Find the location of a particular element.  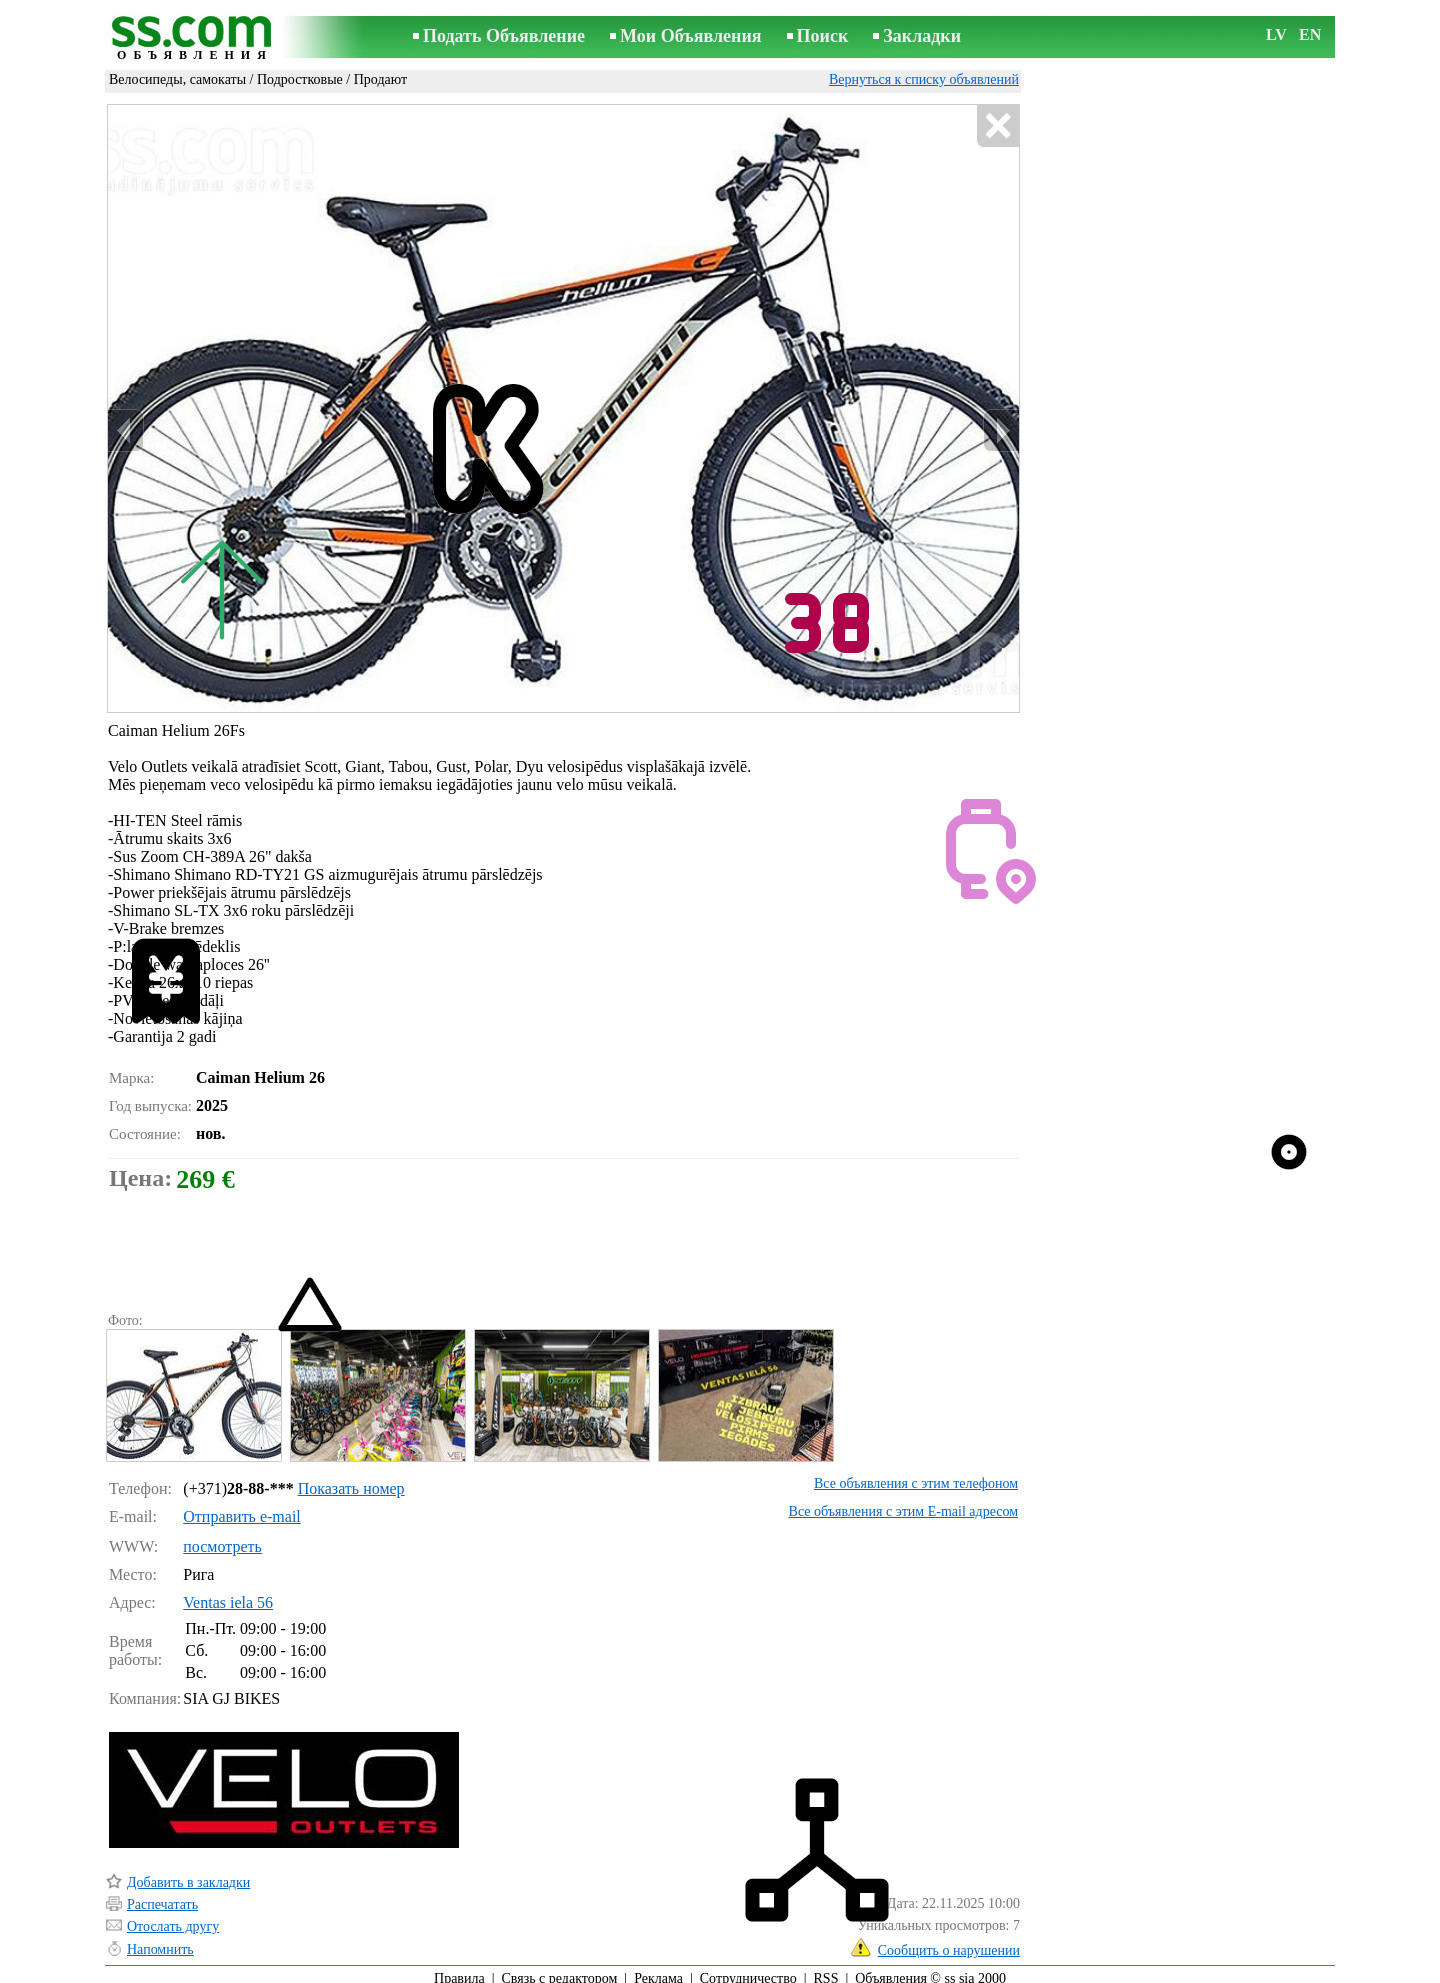

access your music library or albums is located at coordinates (1289, 1152).